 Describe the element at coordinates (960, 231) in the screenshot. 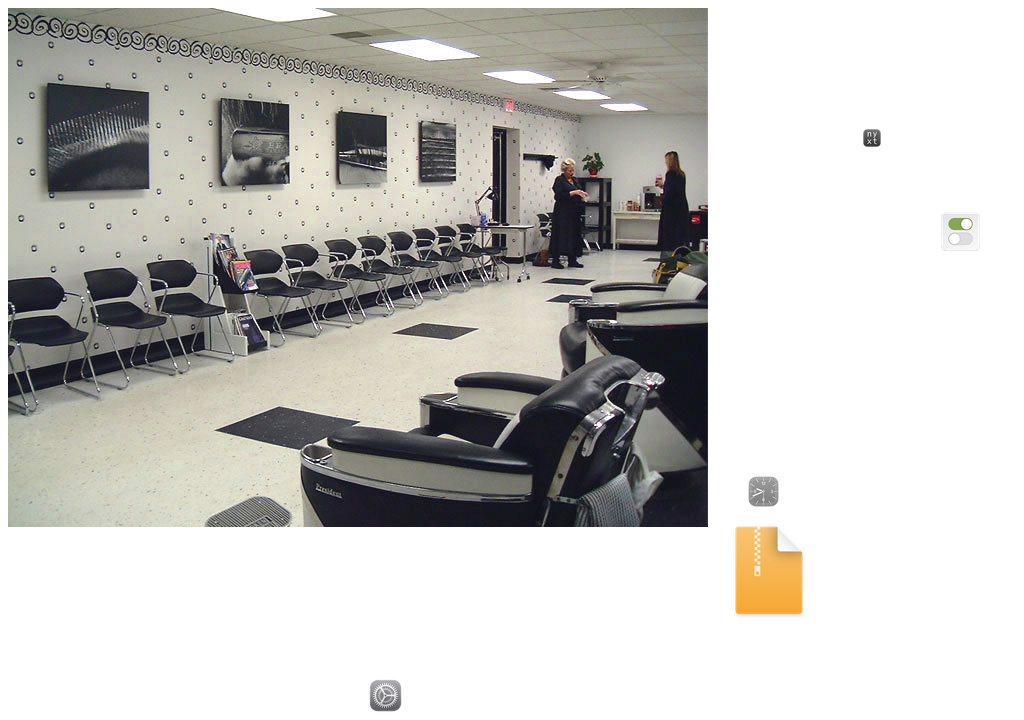

I see `open gnome tweaks to customize desktop settings` at that location.